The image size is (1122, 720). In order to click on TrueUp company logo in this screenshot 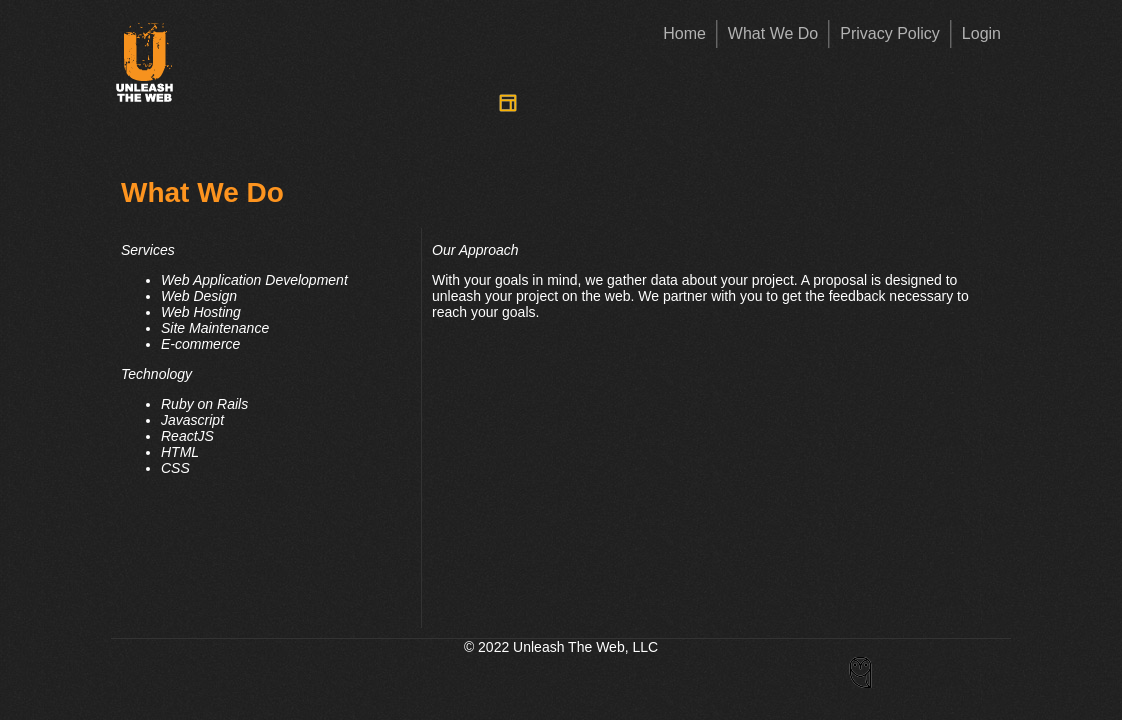, I will do `click(860, 672)`.